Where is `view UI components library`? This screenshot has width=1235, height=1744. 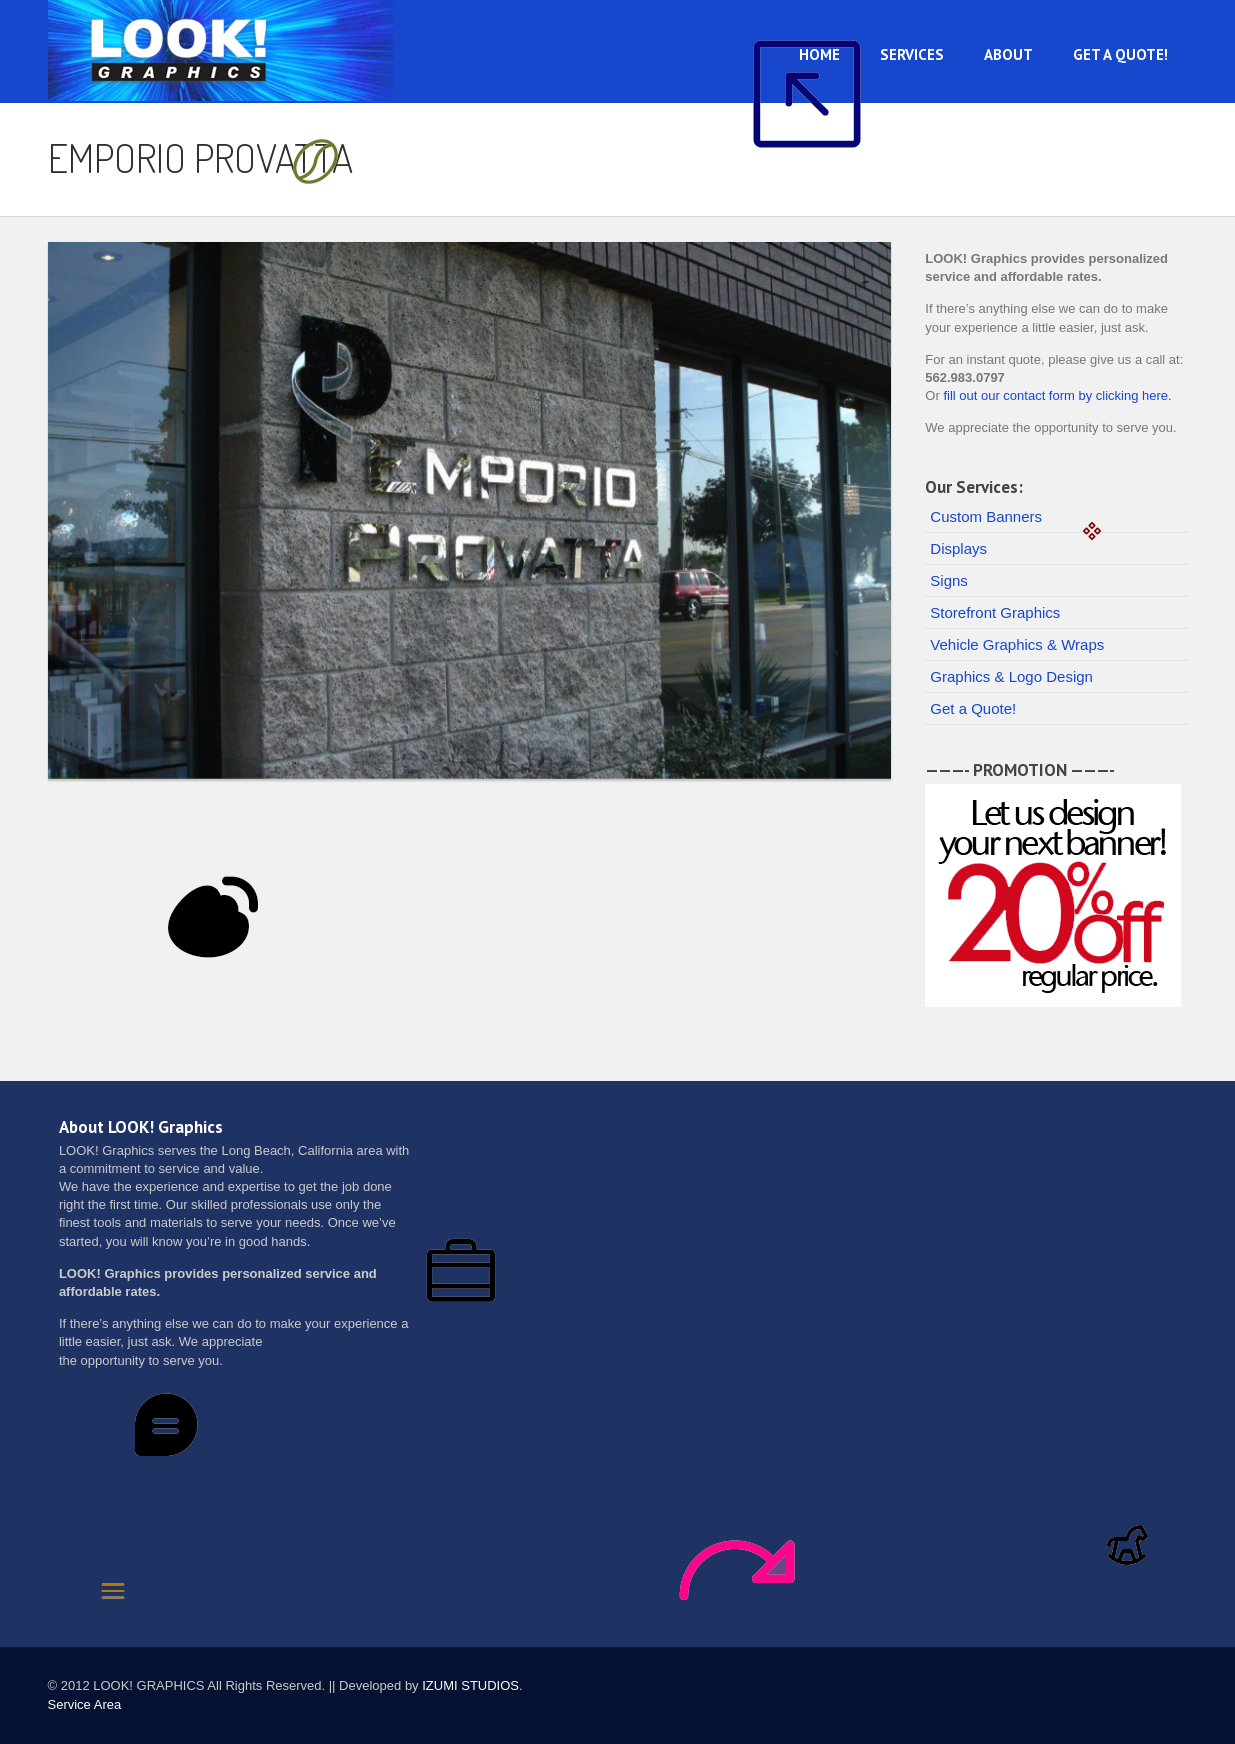 view UI components library is located at coordinates (1092, 531).